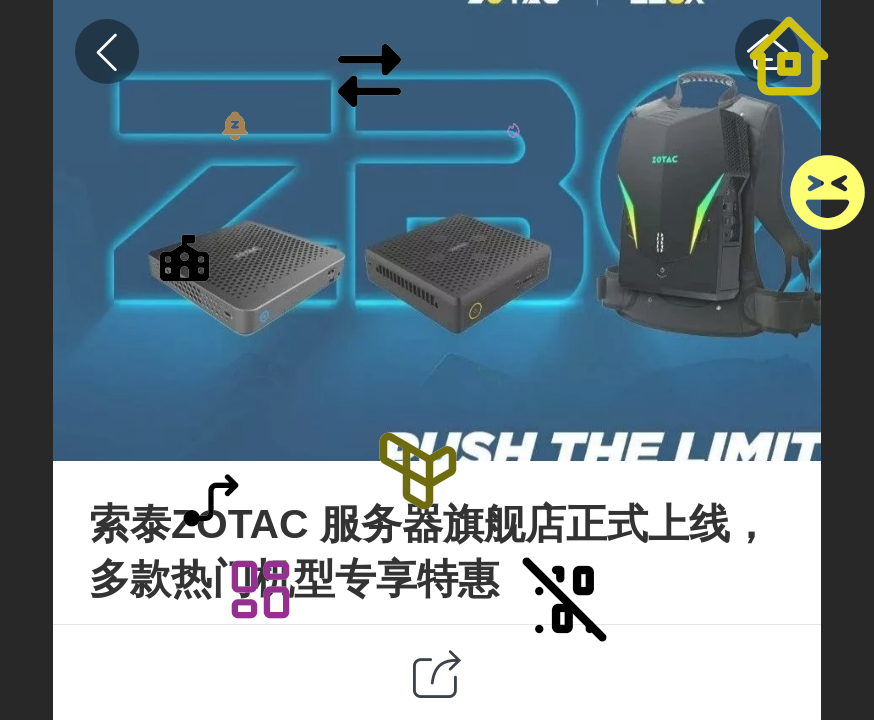 The width and height of the screenshot is (874, 720). I want to click on swap or exchange items, so click(369, 75).